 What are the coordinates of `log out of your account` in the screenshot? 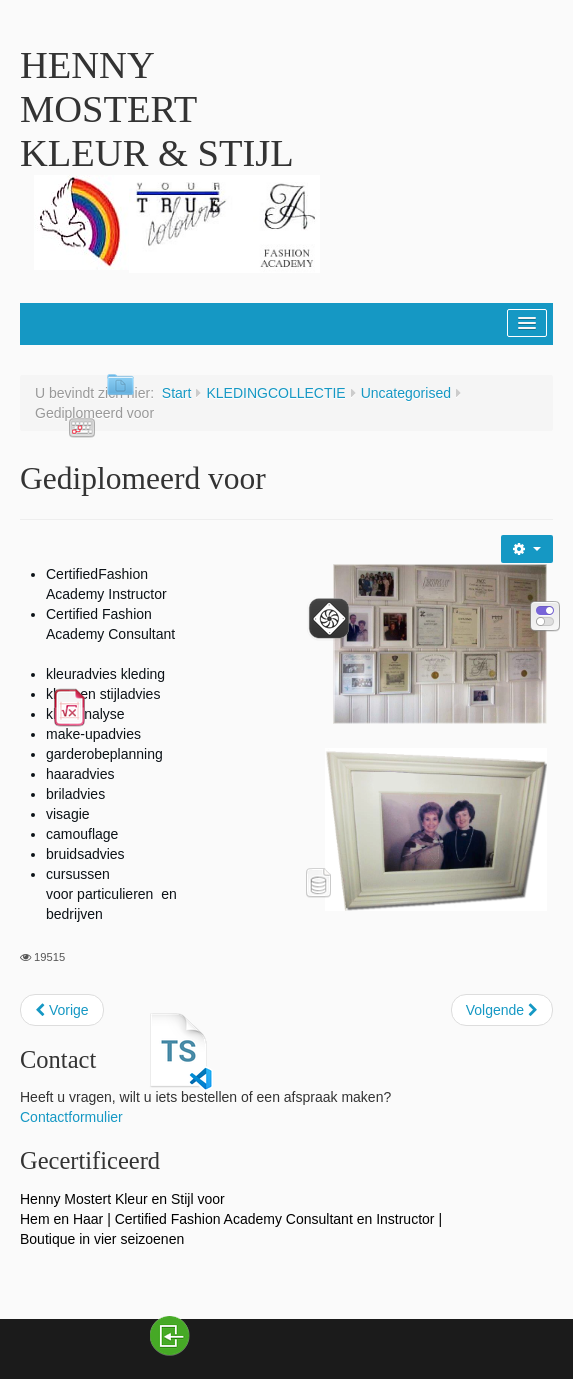 It's located at (170, 1336).